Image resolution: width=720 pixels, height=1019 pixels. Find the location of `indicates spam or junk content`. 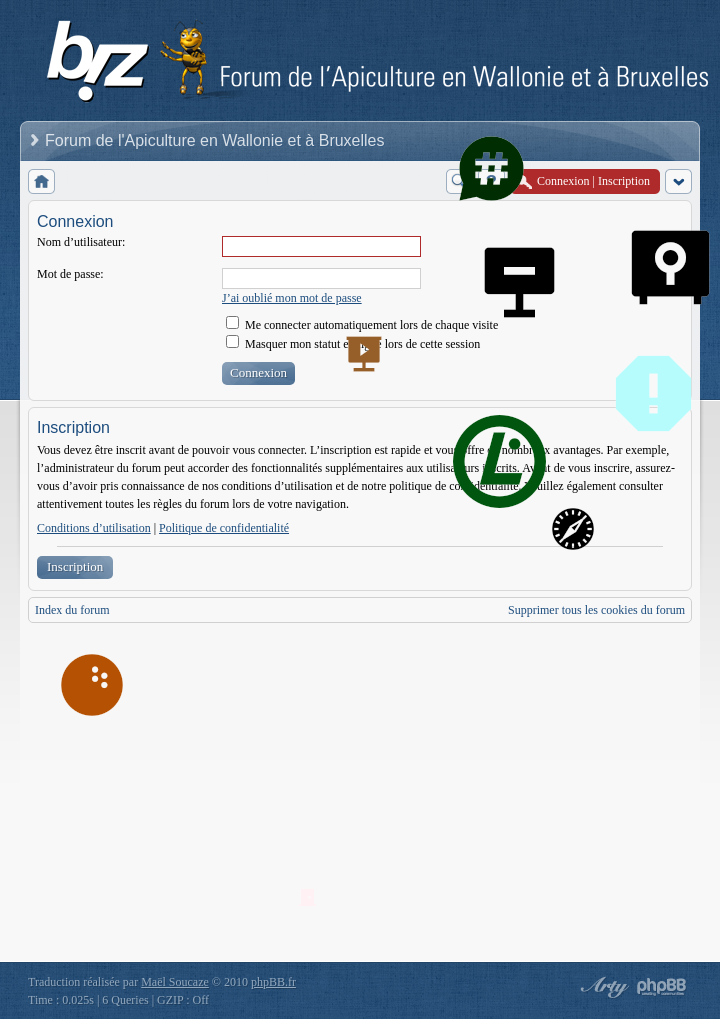

indicates spam or junk content is located at coordinates (653, 393).